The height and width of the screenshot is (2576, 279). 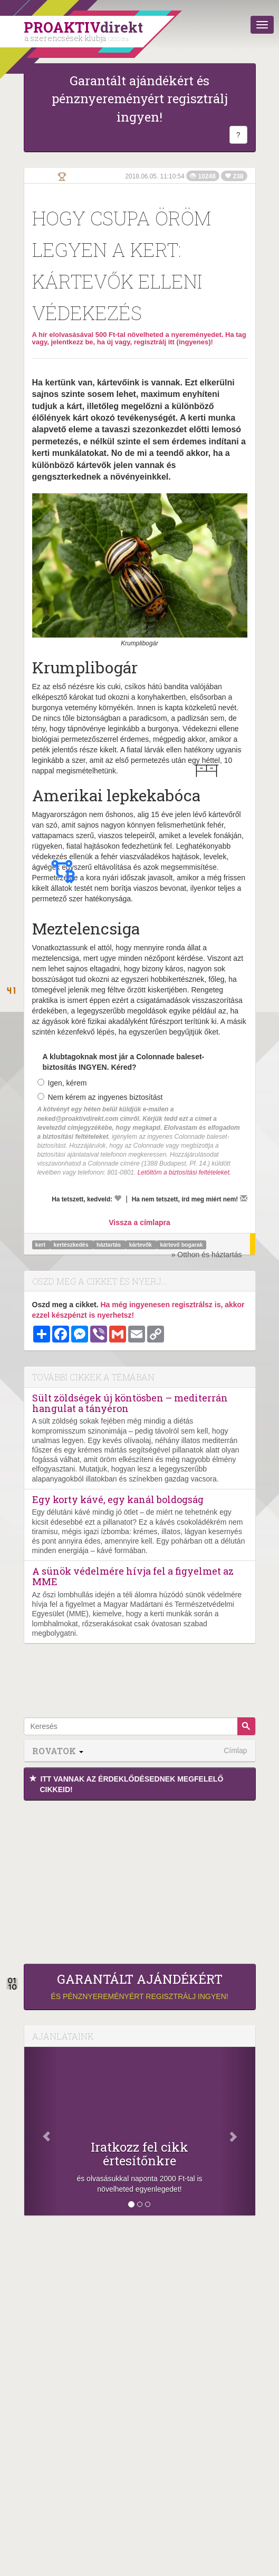 I want to click on view bitcoin transaction history, so click(x=63, y=871).